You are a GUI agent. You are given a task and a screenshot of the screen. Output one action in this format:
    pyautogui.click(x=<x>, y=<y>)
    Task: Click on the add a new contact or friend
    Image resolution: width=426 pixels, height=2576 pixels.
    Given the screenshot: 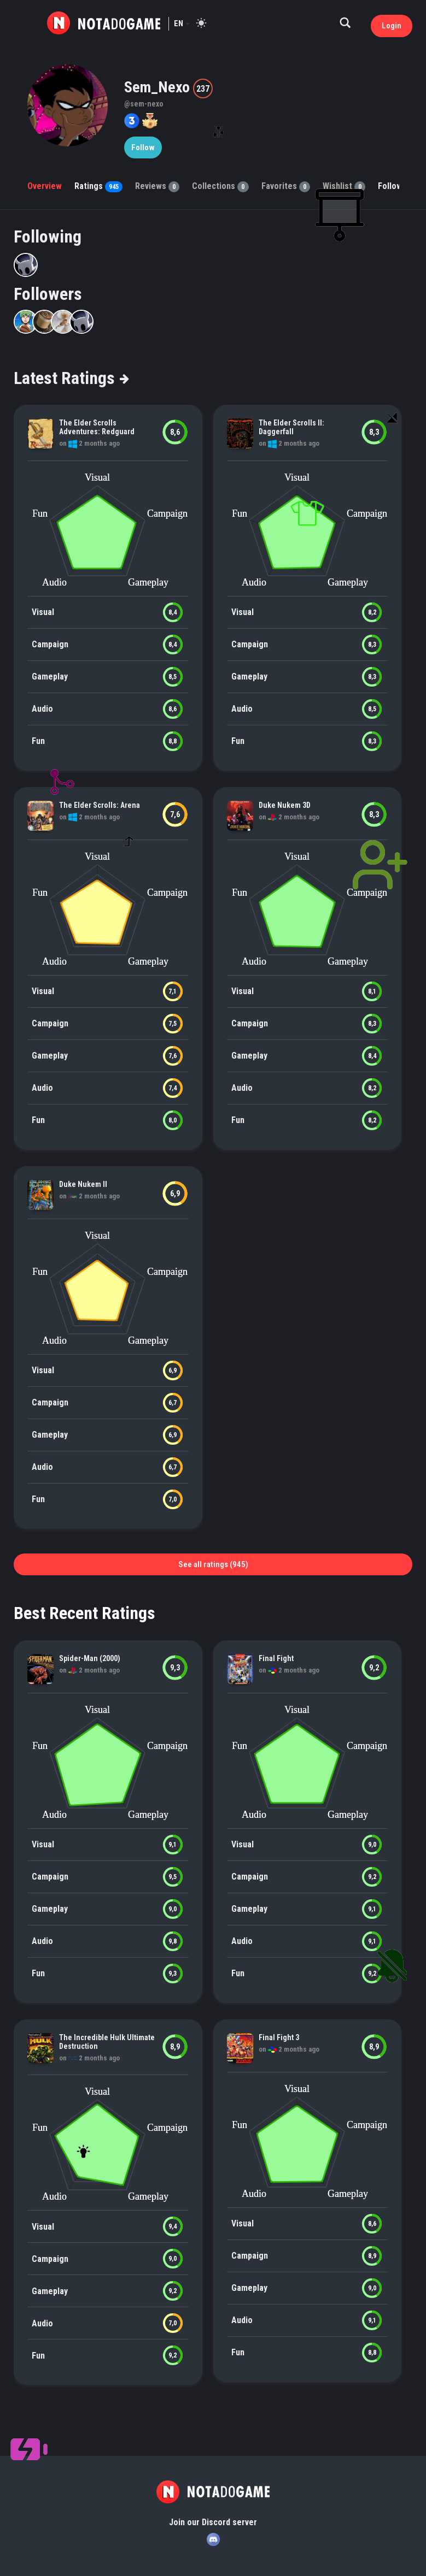 What is the action you would take?
    pyautogui.click(x=380, y=865)
    